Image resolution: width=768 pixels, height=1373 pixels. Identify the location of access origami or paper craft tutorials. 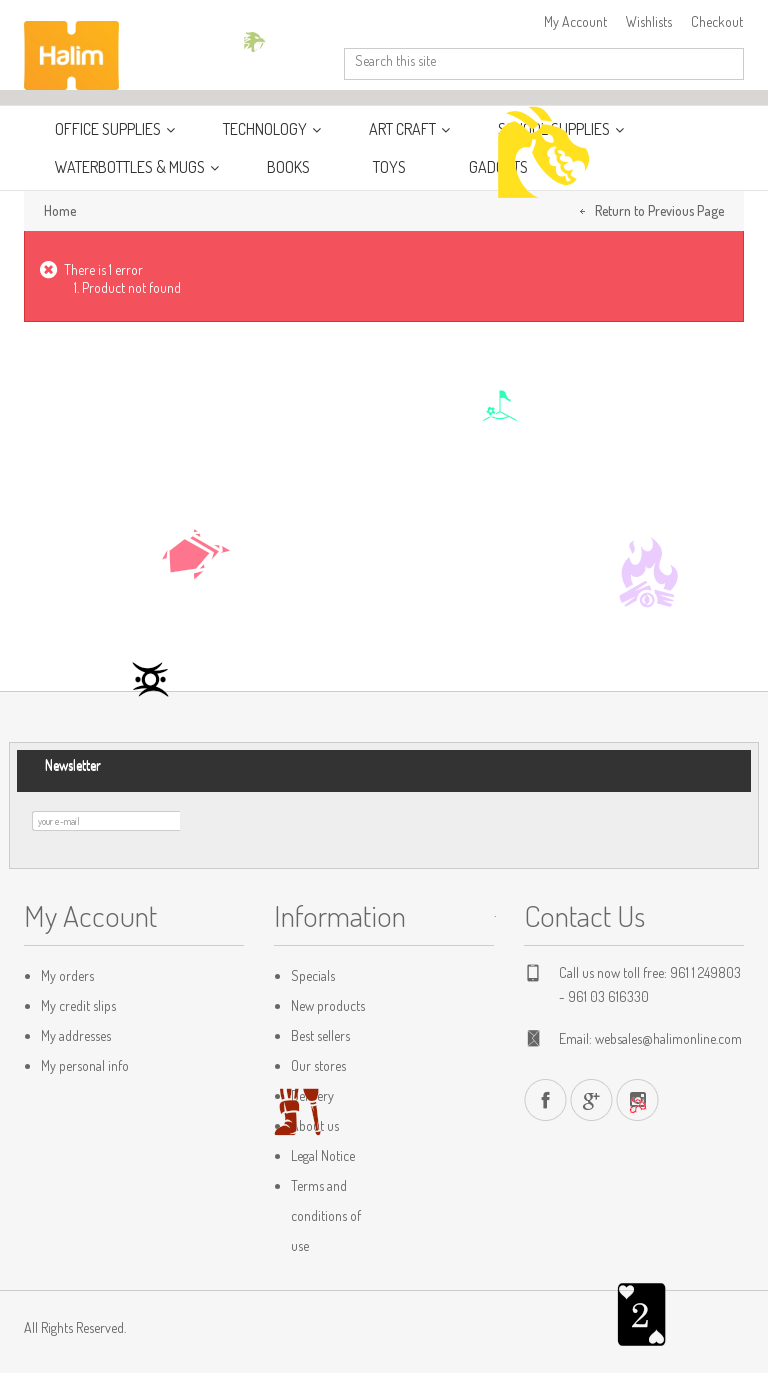
(195, 554).